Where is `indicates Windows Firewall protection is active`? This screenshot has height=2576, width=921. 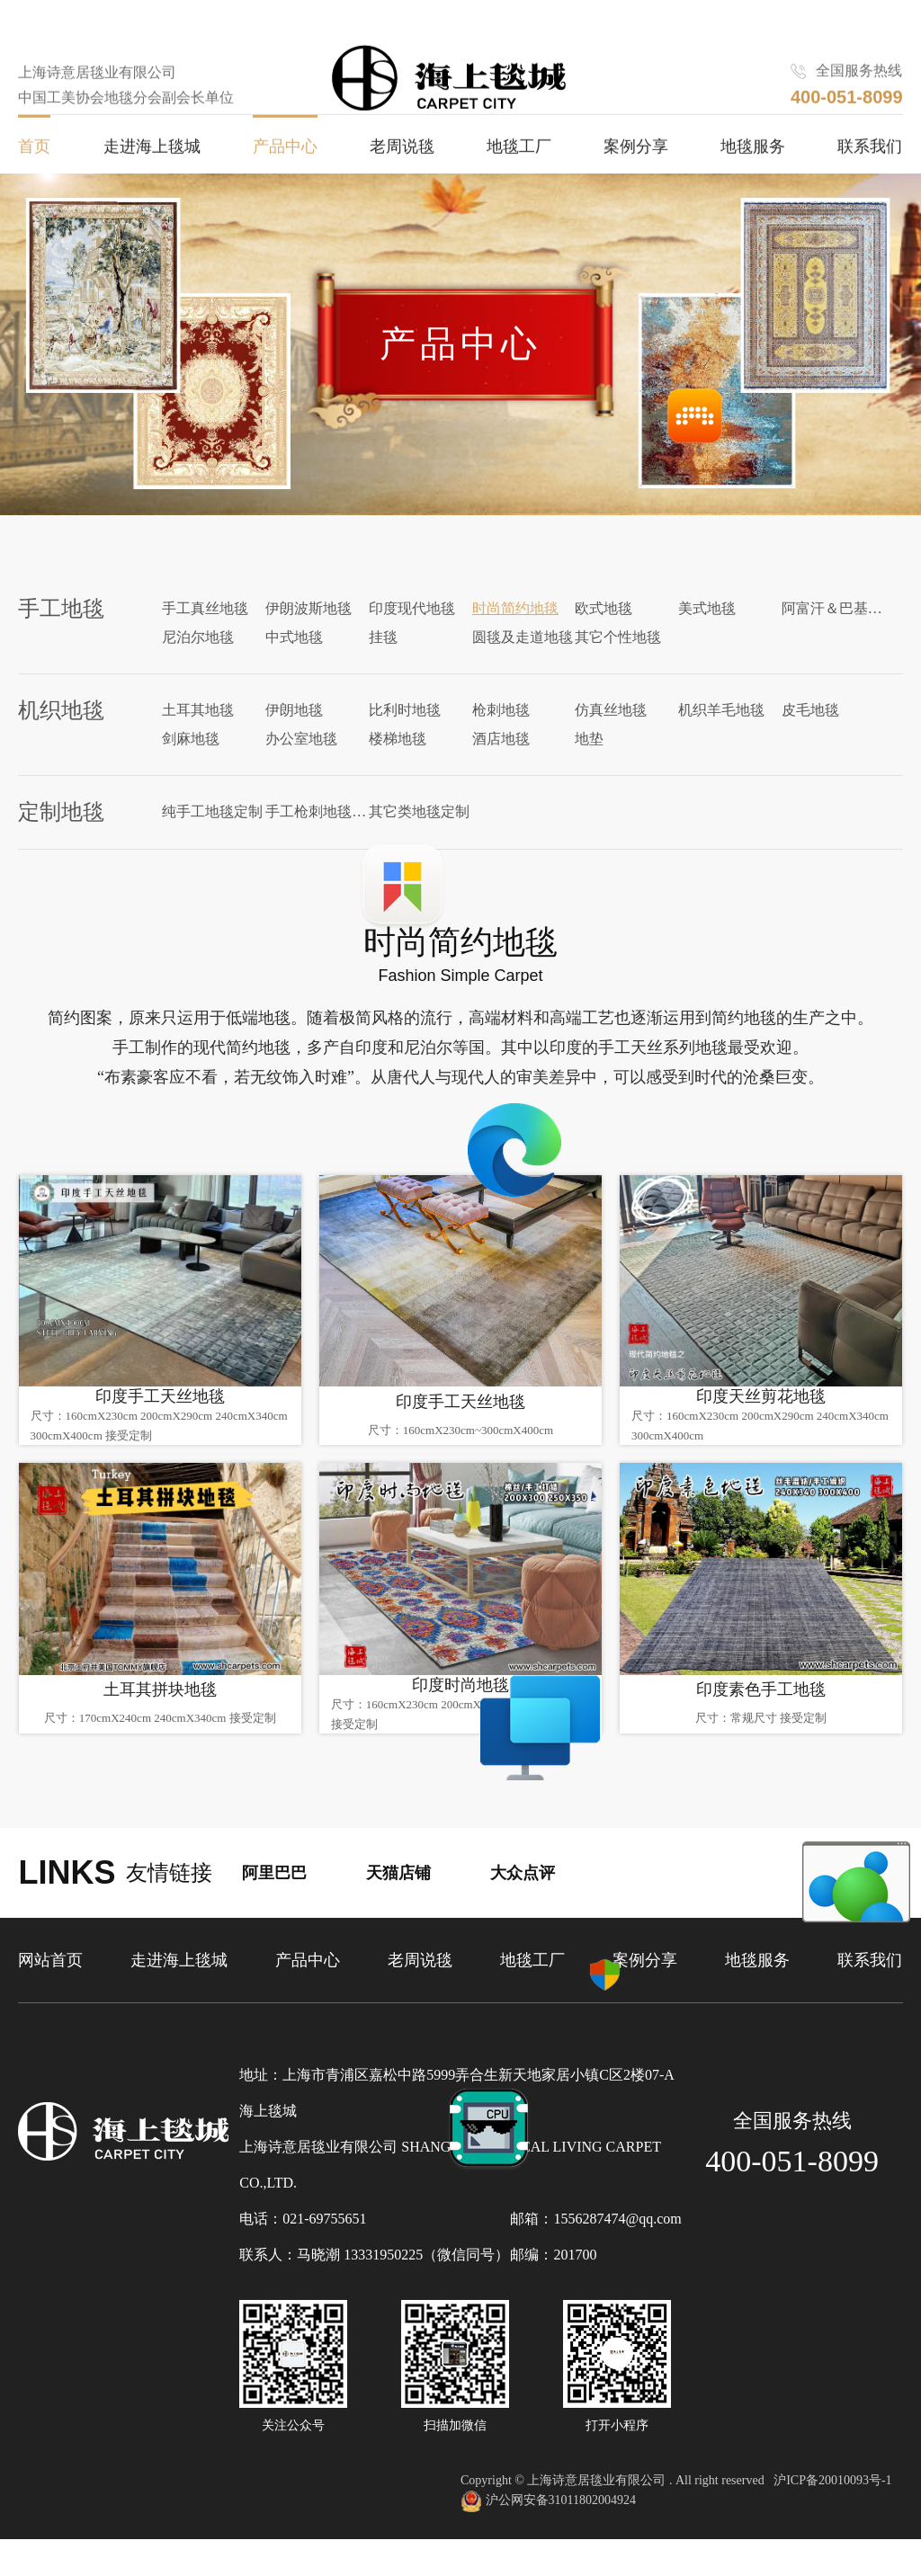
indicates Windows Firewall protection is active is located at coordinates (604, 1974).